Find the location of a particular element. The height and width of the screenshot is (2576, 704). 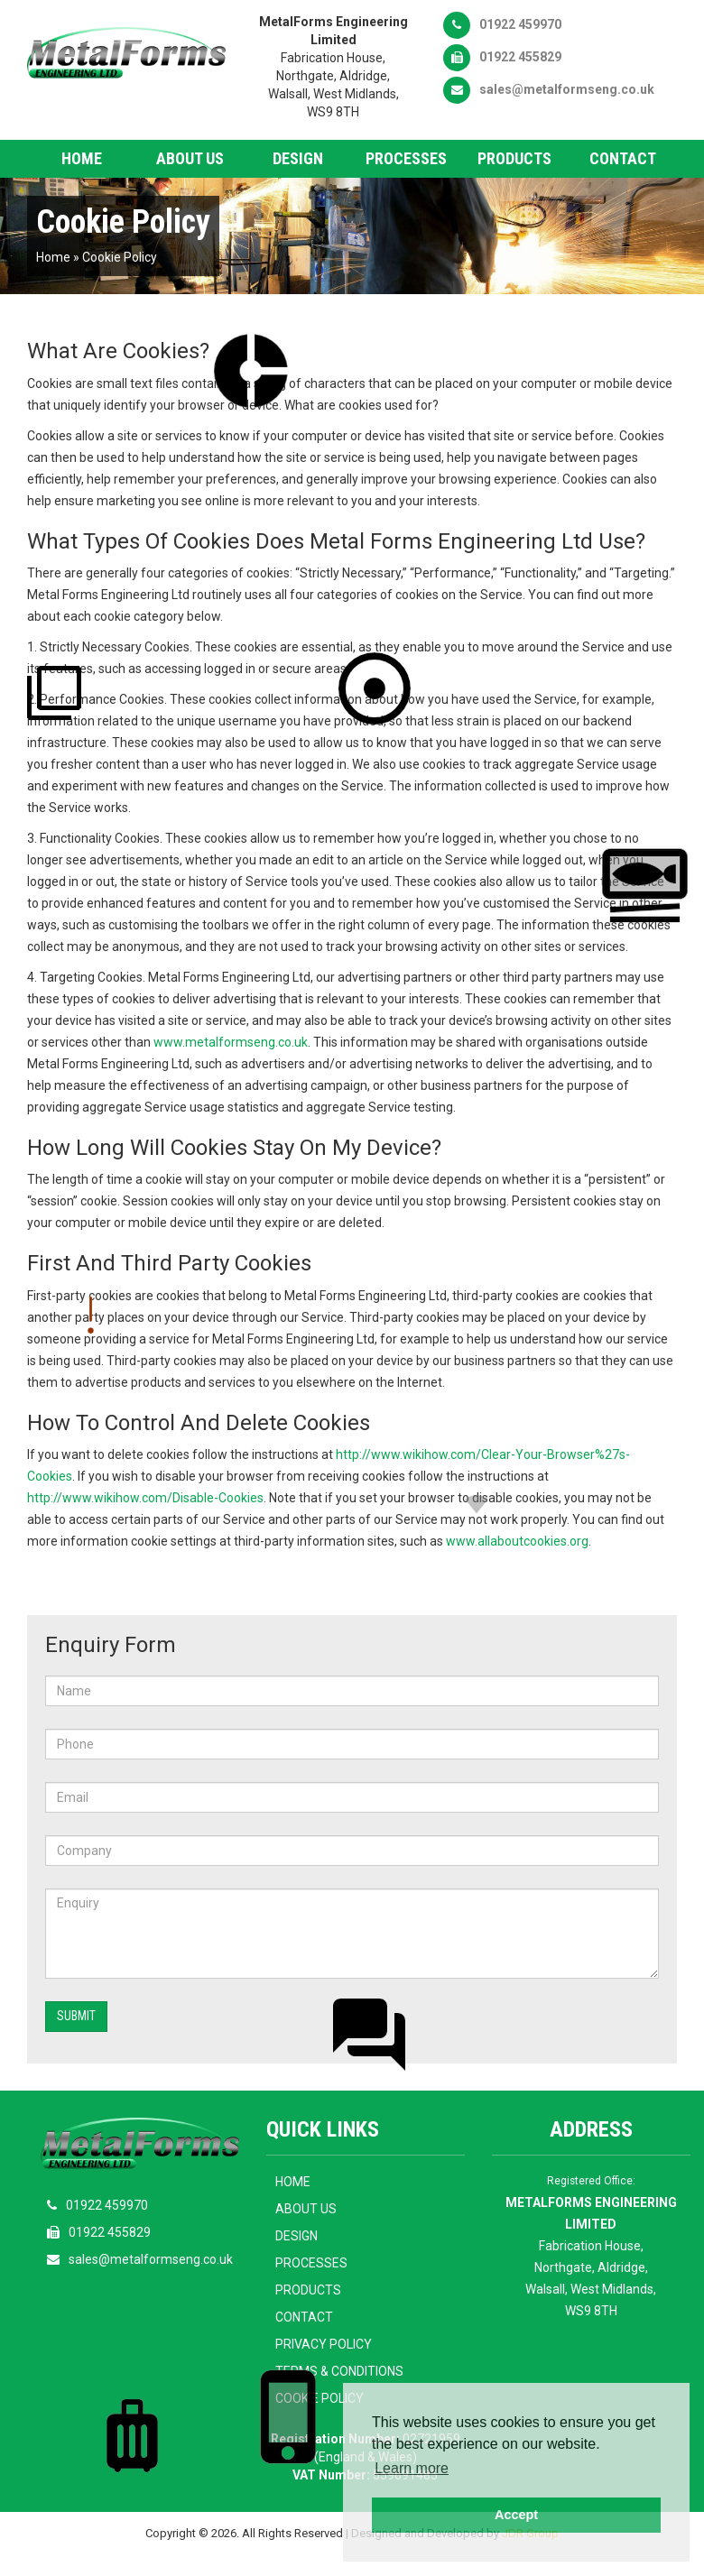

indicates mobile device or smartphone is located at coordinates (290, 2416).